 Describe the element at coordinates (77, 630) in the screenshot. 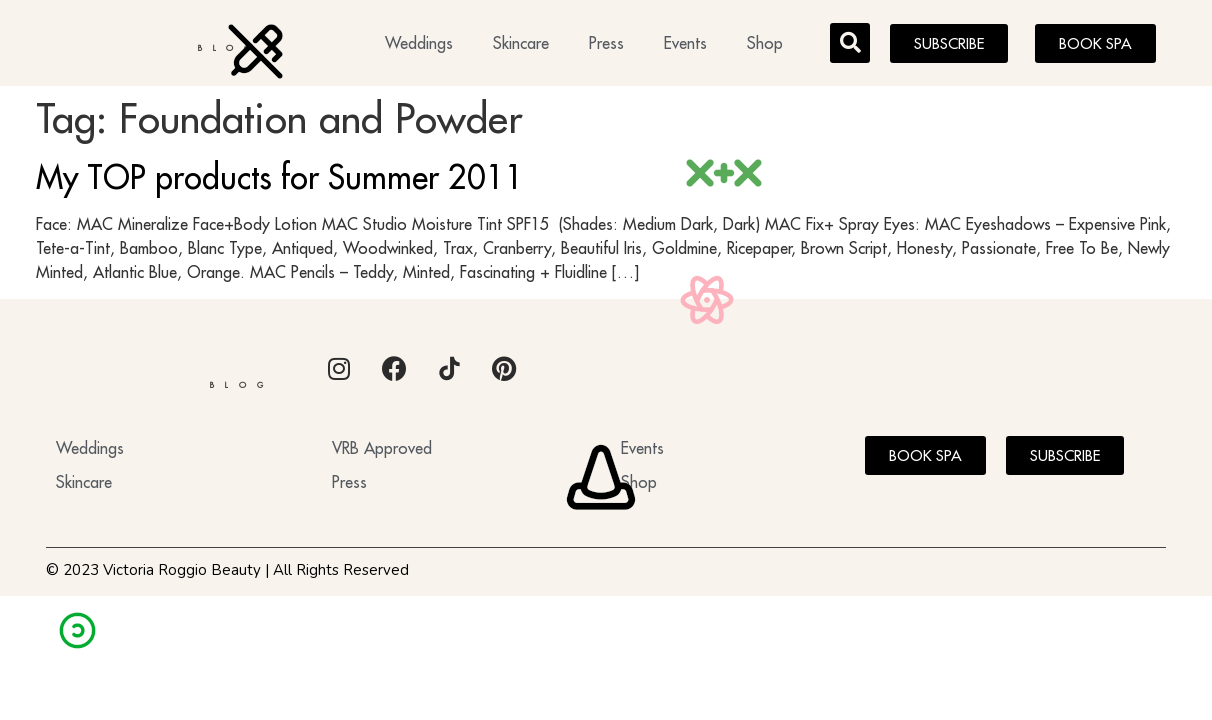

I see `indicates copyleft licensing for content or software` at that location.